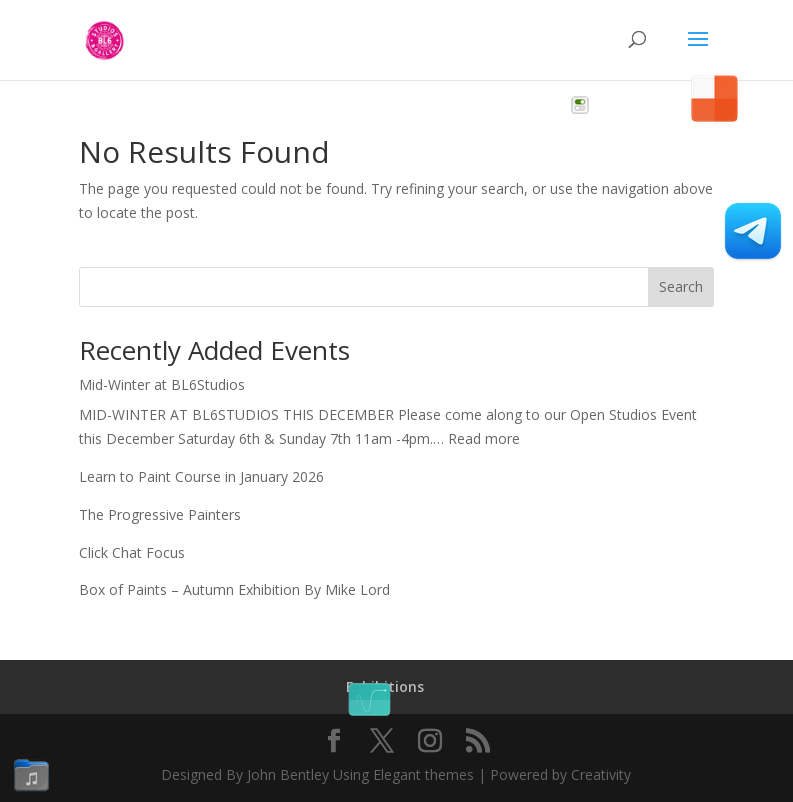 The image size is (793, 802). I want to click on open system resource monitor, so click(369, 699).